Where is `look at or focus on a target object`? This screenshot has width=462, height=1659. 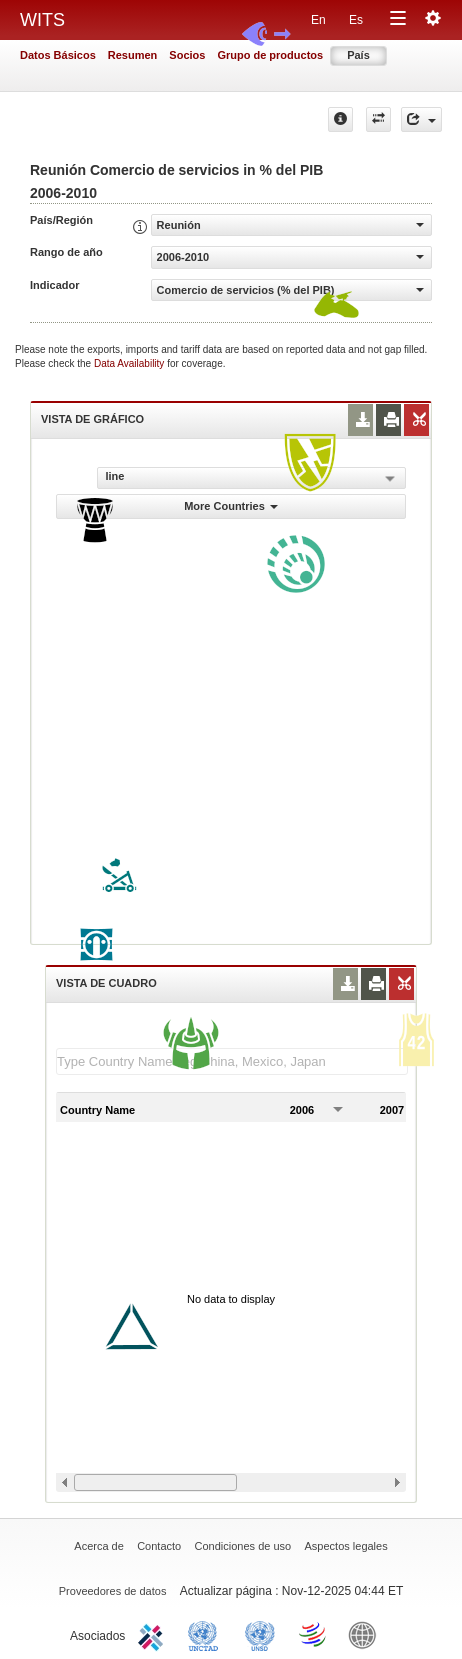 look at or focus on a target object is located at coordinates (267, 34).